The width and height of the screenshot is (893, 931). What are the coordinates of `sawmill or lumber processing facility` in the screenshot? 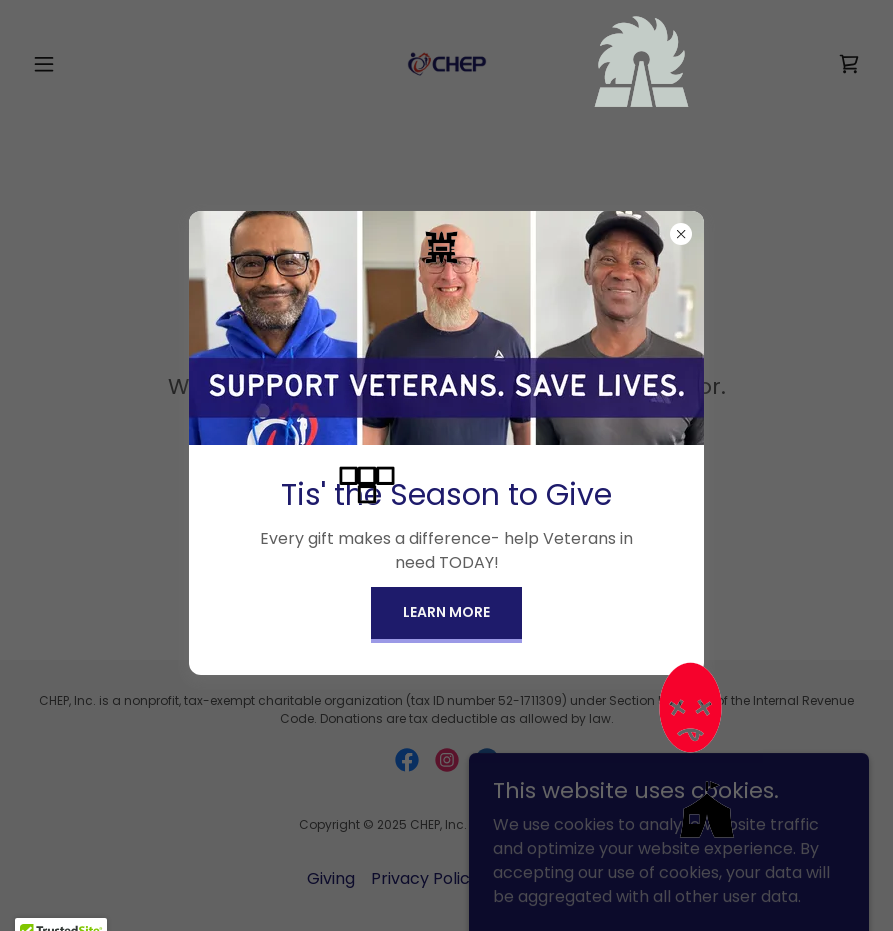 It's located at (641, 59).